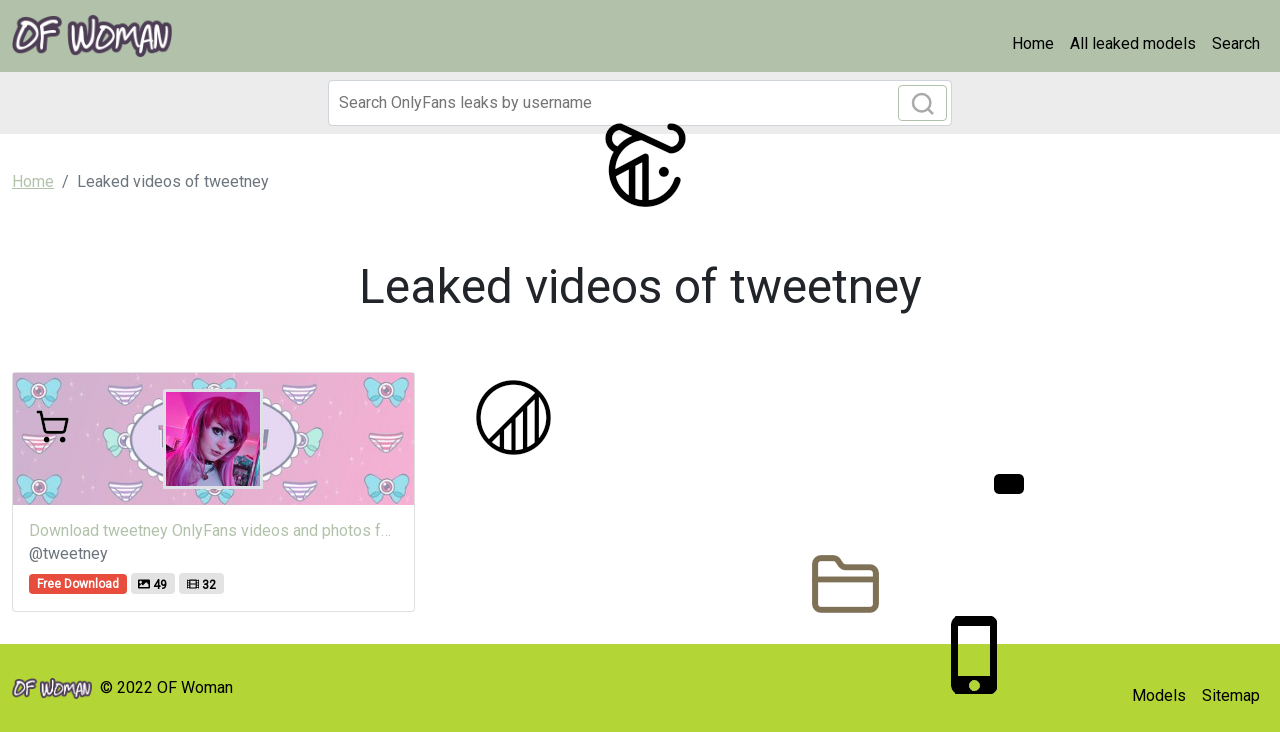  What do you see at coordinates (52, 426) in the screenshot?
I see `view your shopping cart` at bounding box center [52, 426].